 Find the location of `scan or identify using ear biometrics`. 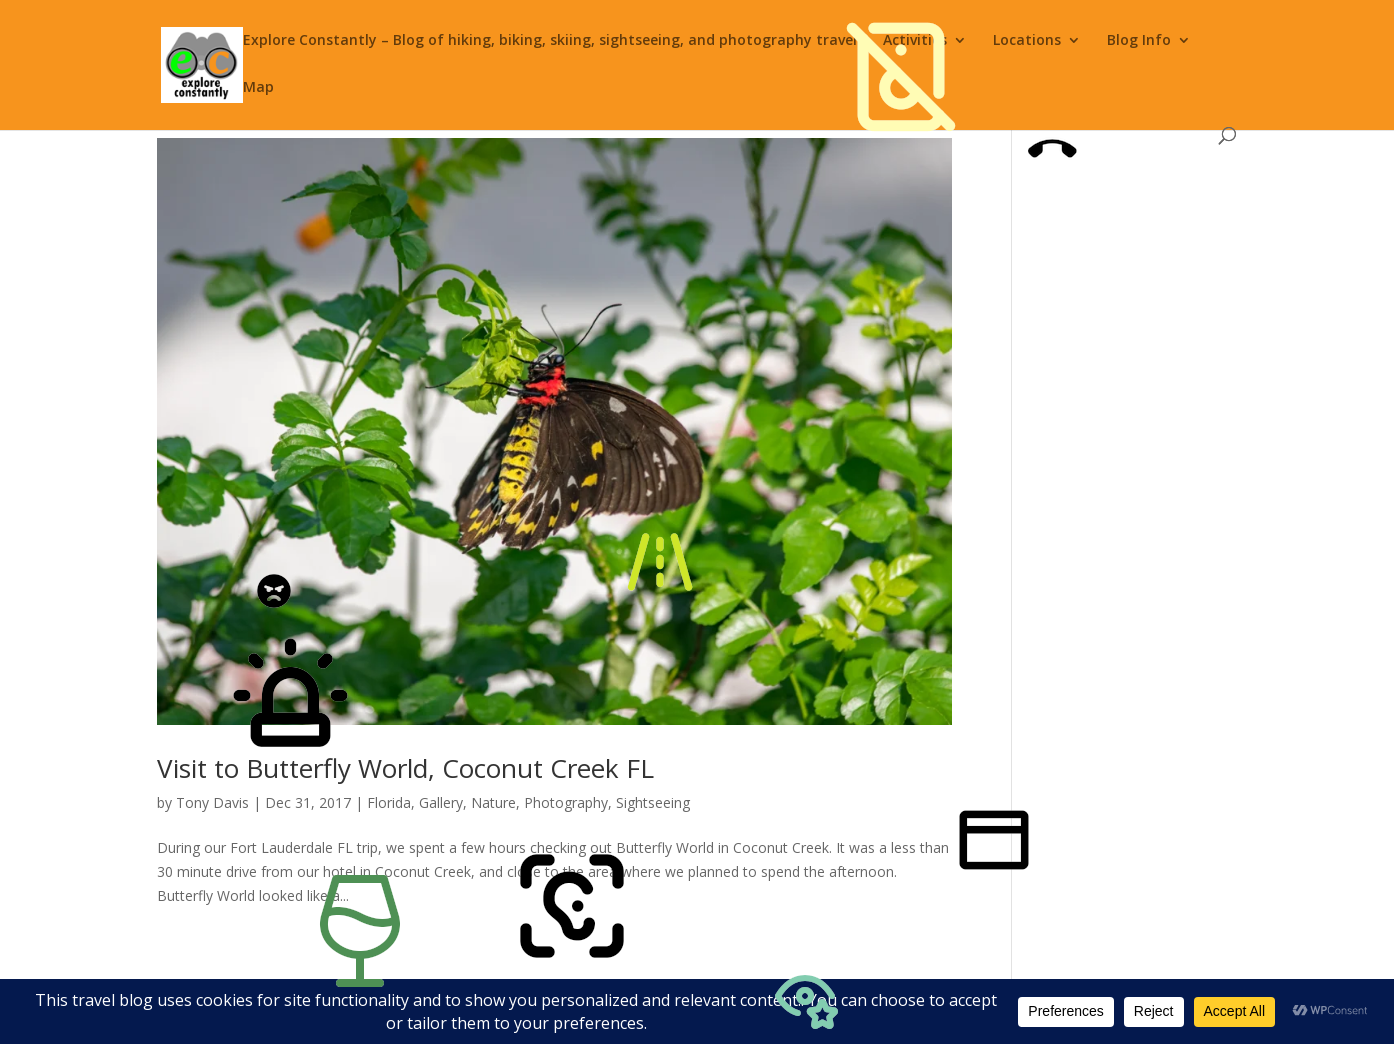

scan or identify using ear biometrics is located at coordinates (572, 906).